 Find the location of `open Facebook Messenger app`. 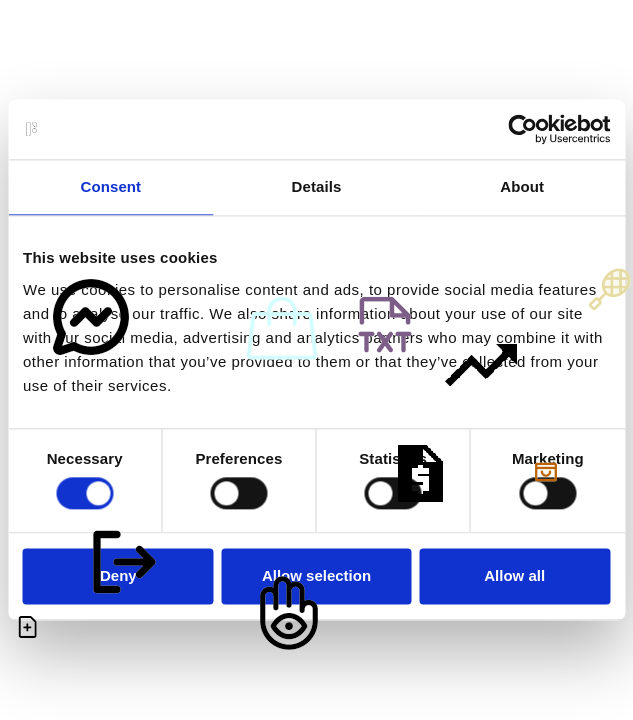

open Facebook Messenger app is located at coordinates (91, 317).